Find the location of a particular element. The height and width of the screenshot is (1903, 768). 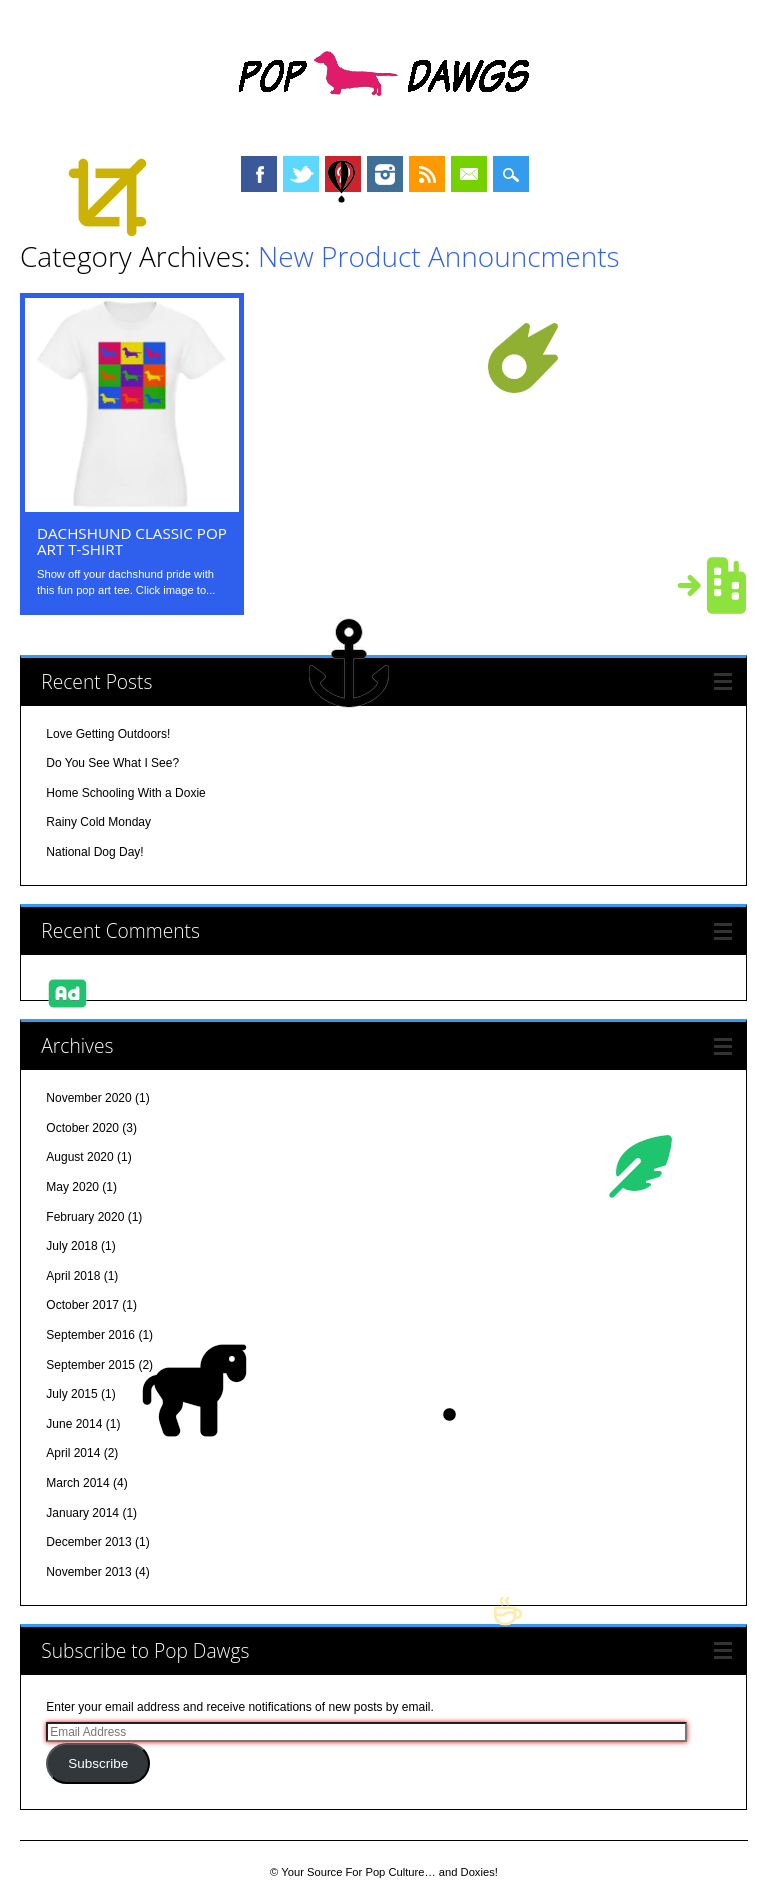

indicates equestrian or horse-related content is located at coordinates (194, 1390).